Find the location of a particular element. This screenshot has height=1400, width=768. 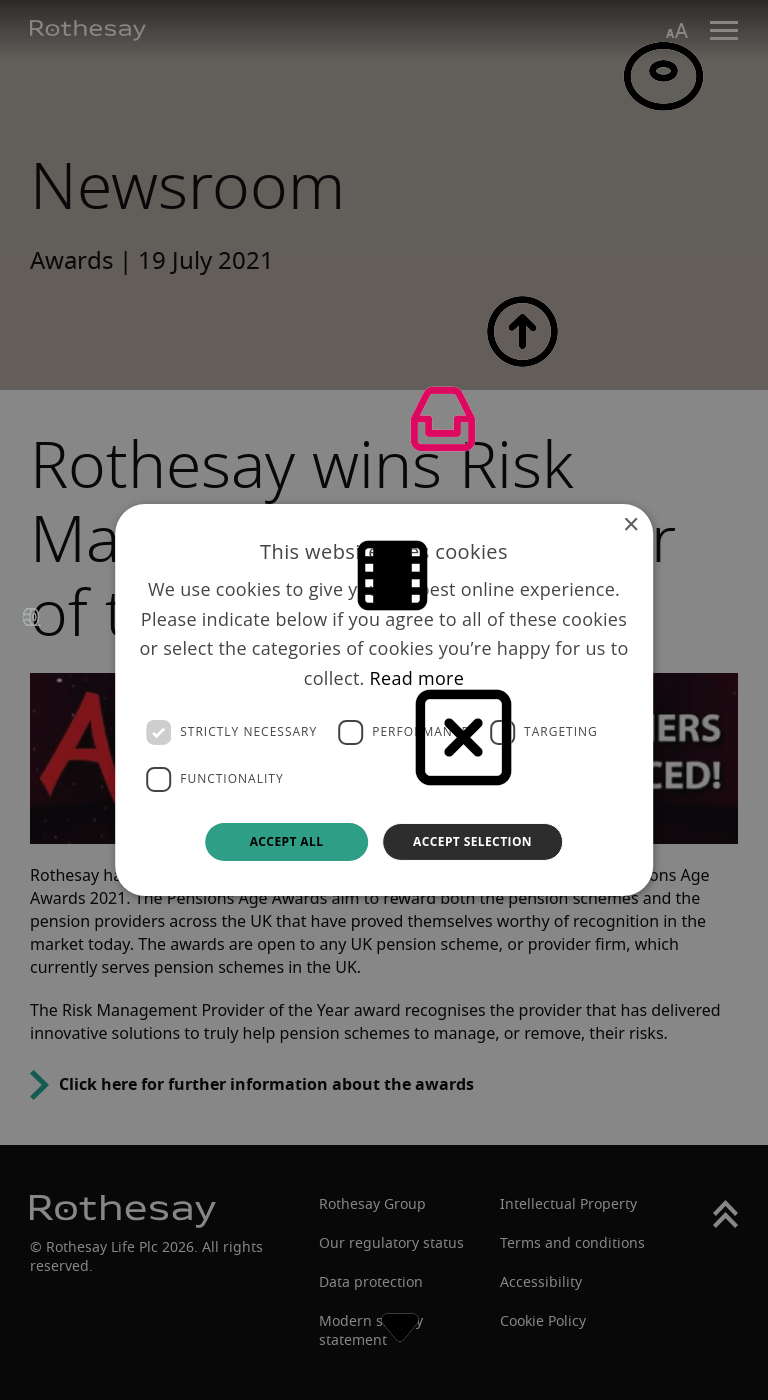

view your inbox is located at coordinates (443, 419).